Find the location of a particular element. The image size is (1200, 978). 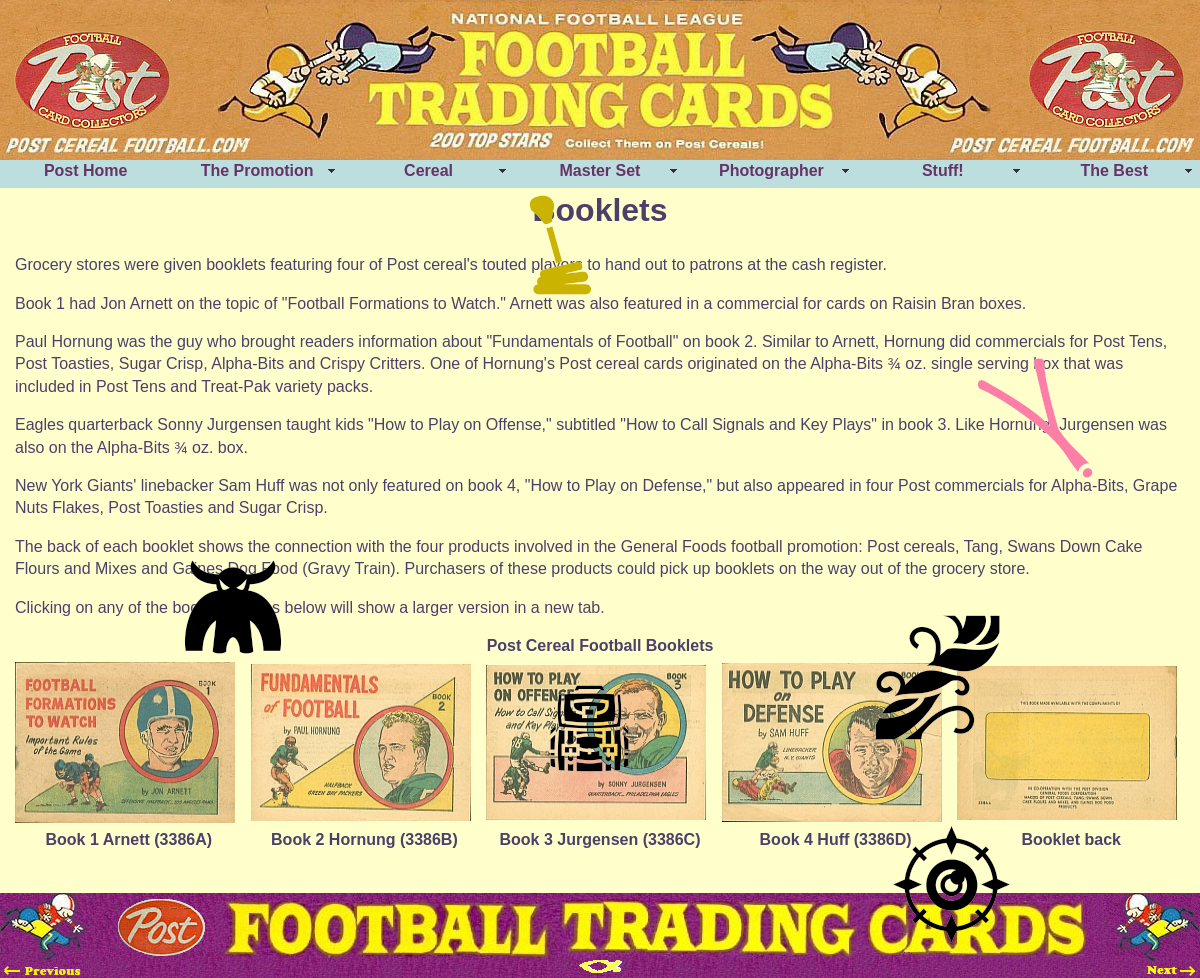

access your inventory or stored items is located at coordinates (589, 728).